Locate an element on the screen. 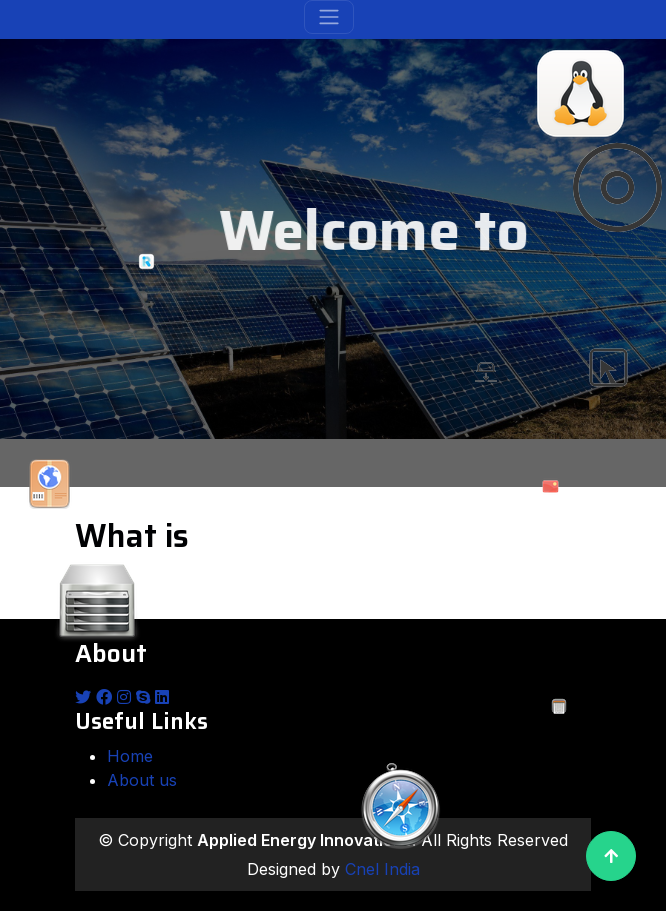 The image size is (666, 911). open linux system preferences is located at coordinates (580, 93).